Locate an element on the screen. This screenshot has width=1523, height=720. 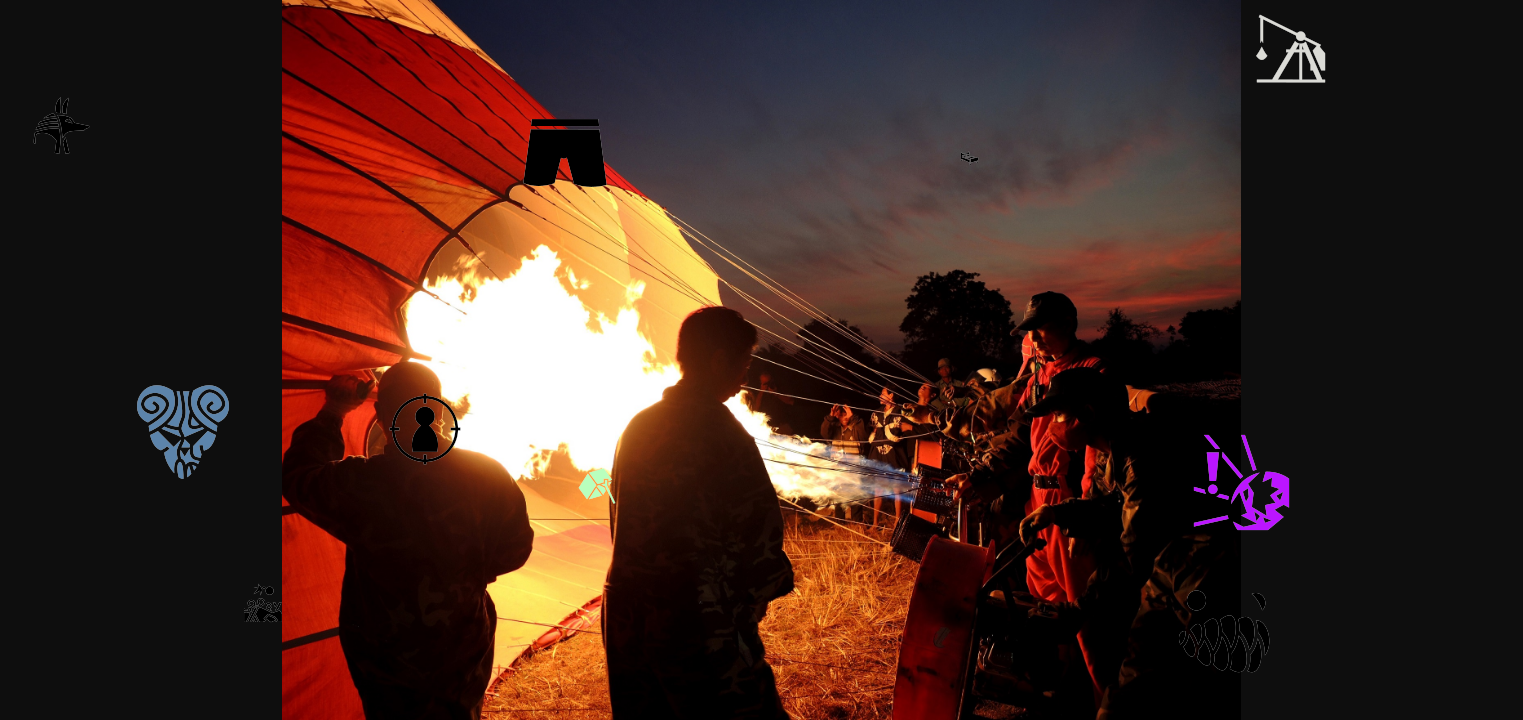
book a hotel or accommodation is located at coordinates (969, 158).